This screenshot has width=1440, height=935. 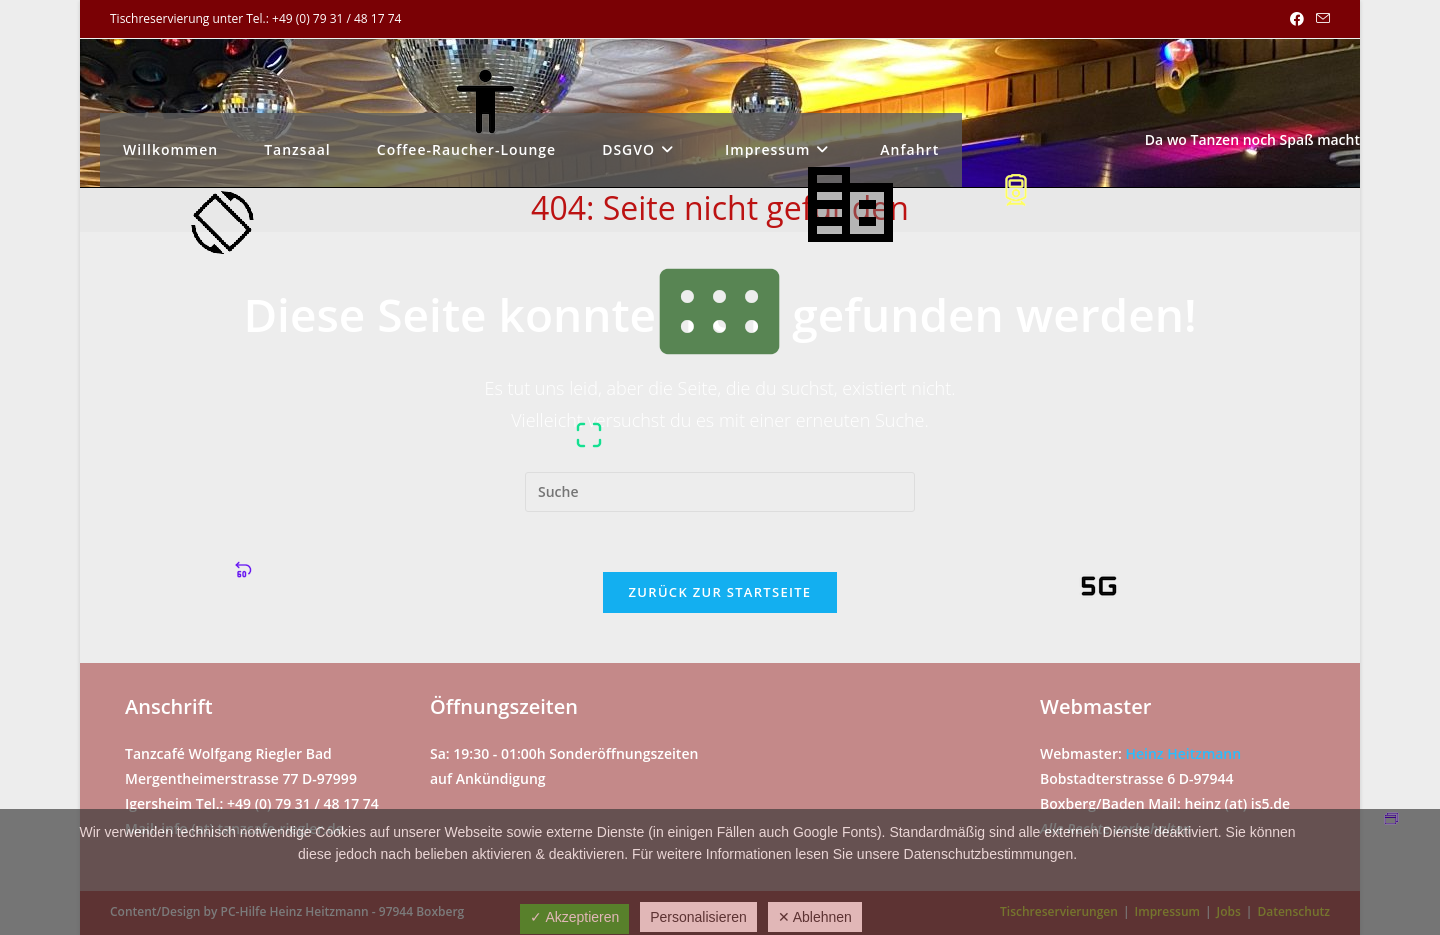 What do you see at coordinates (1391, 818) in the screenshot?
I see `open browser tabs or windows` at bounding box center [1391, 818].